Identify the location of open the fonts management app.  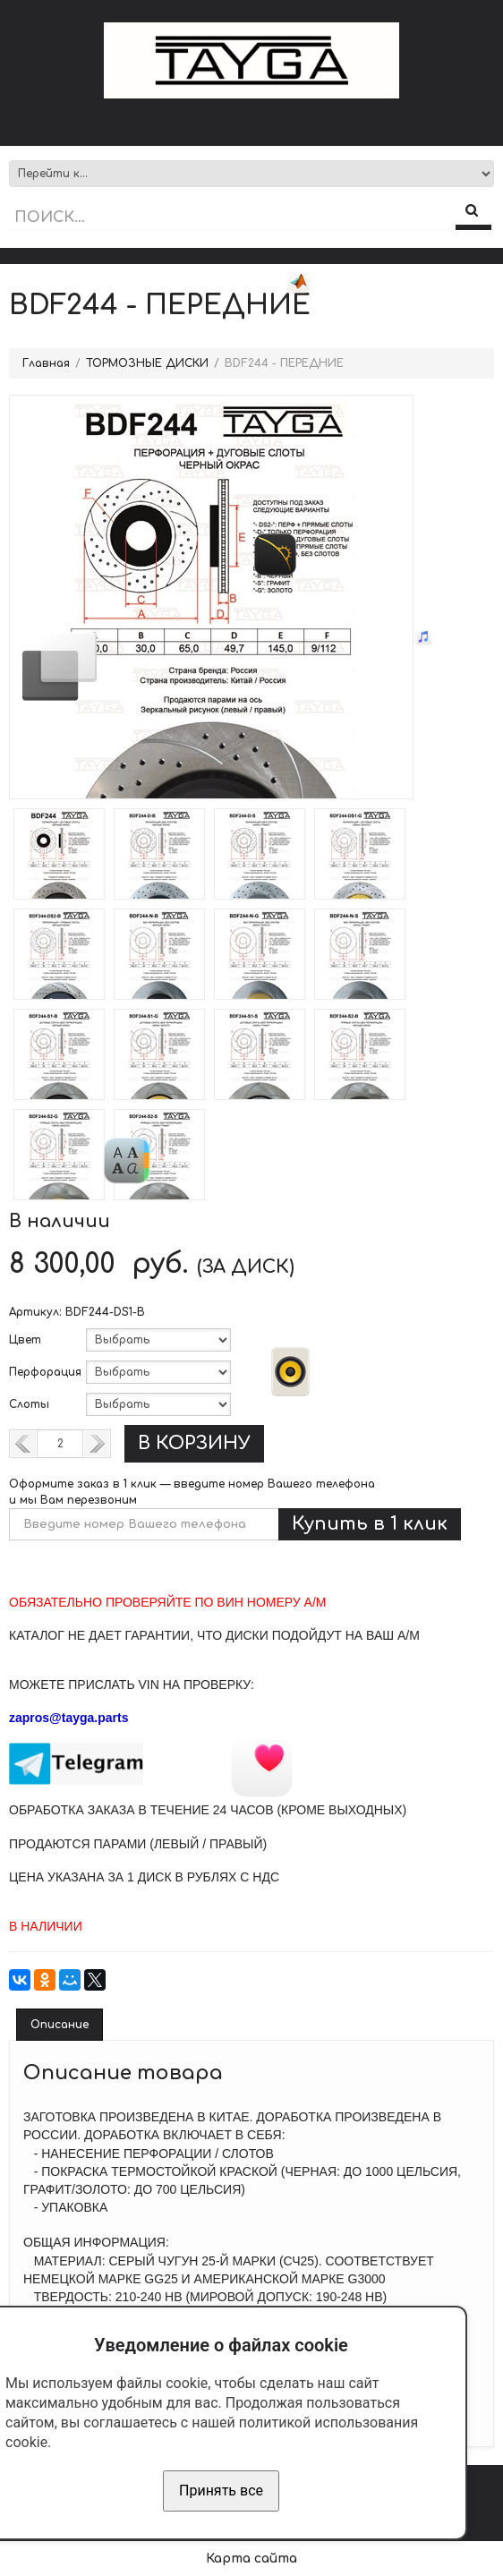
(126, 1160).